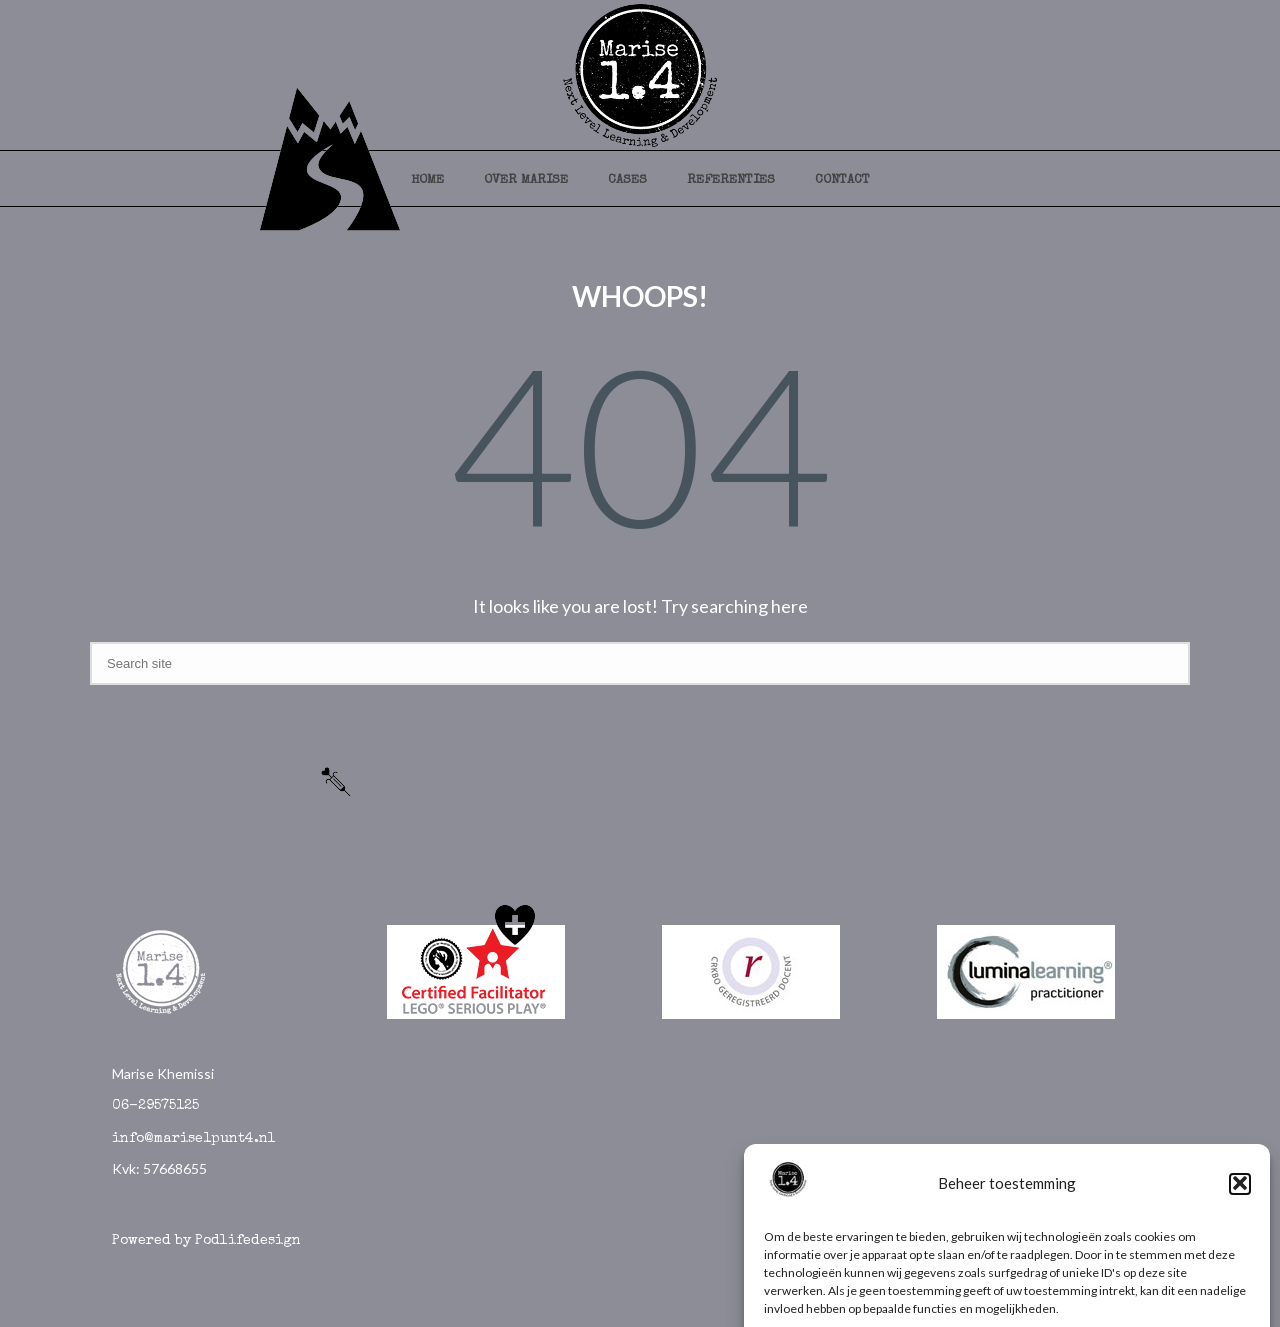  Describe the element at coordinates (330, 159) in the screenshot. I see `explore mountain trails or scenic routes` at that location.